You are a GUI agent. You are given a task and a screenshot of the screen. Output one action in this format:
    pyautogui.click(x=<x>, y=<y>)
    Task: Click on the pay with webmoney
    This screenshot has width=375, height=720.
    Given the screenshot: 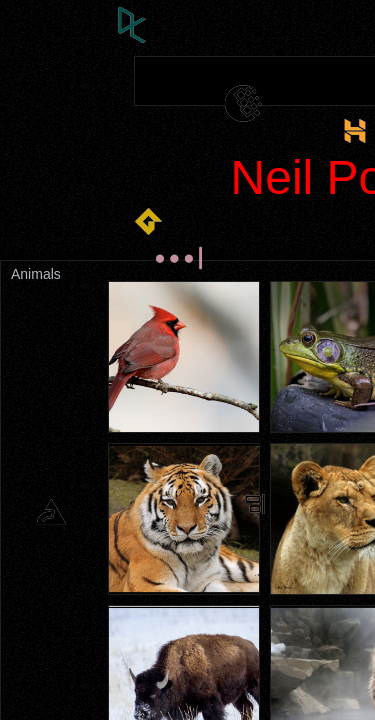 What is the action you would take?
    pyautogui.click(x=243, y=103)
    